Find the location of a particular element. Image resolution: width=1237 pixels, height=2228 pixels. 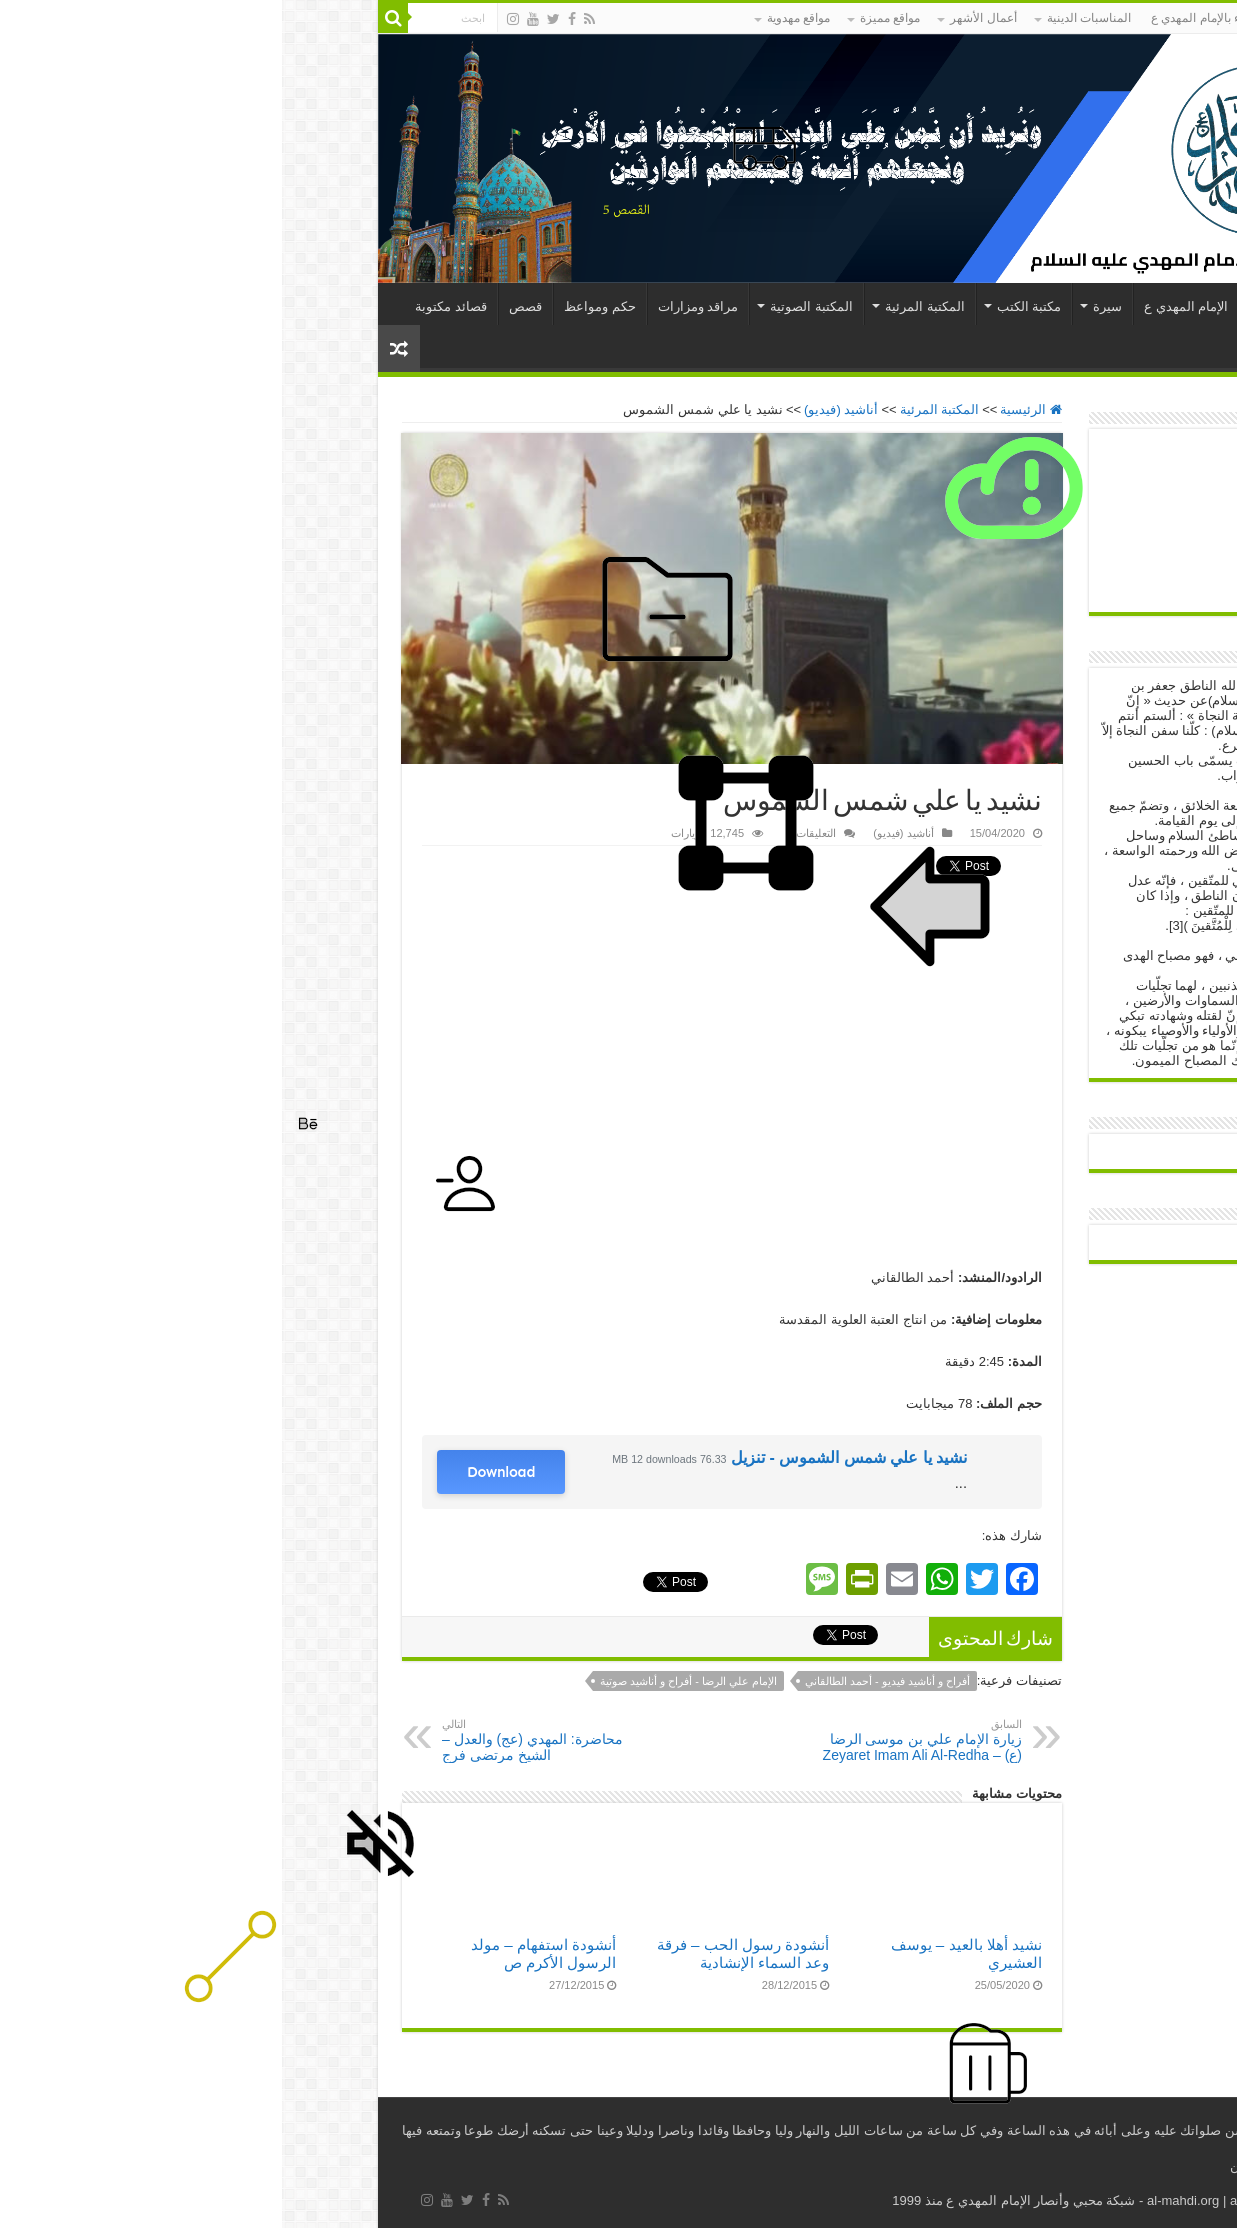

remove a contact or friend is located at coordinates (465, 1183).